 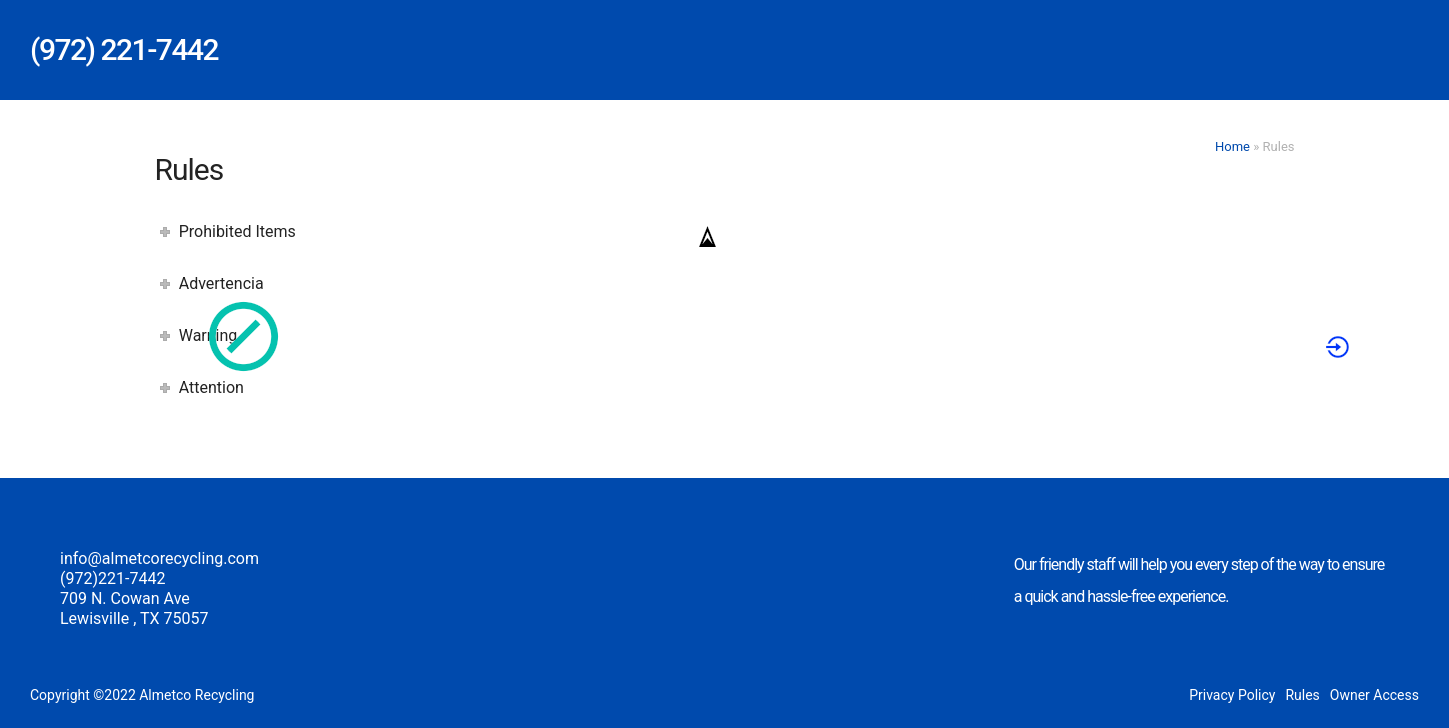 What do you see at coordinates (707, 236) in the screenshot?
I see `lucia authentication service logo` at bounding box center [707, 236].